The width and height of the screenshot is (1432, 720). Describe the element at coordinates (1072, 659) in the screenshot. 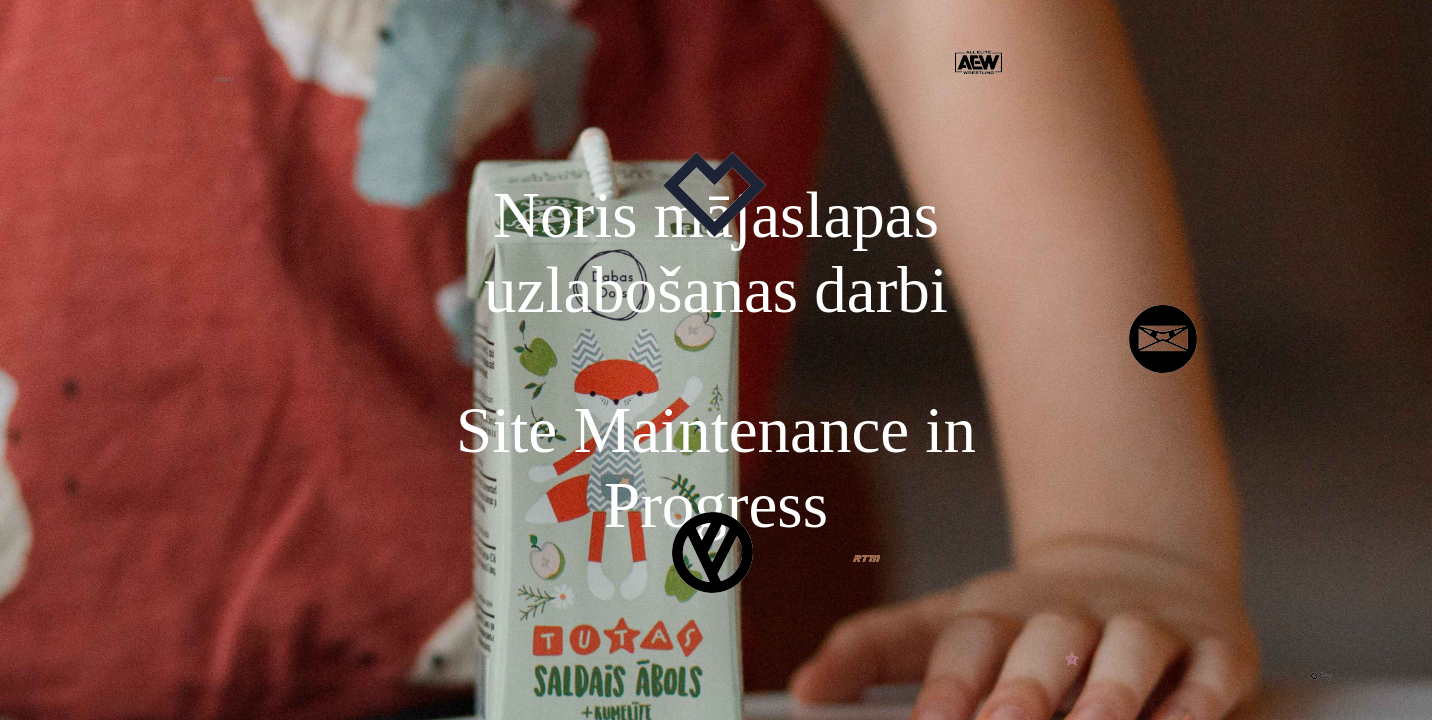

I see `indicates a partial or half-star rating` at that location.